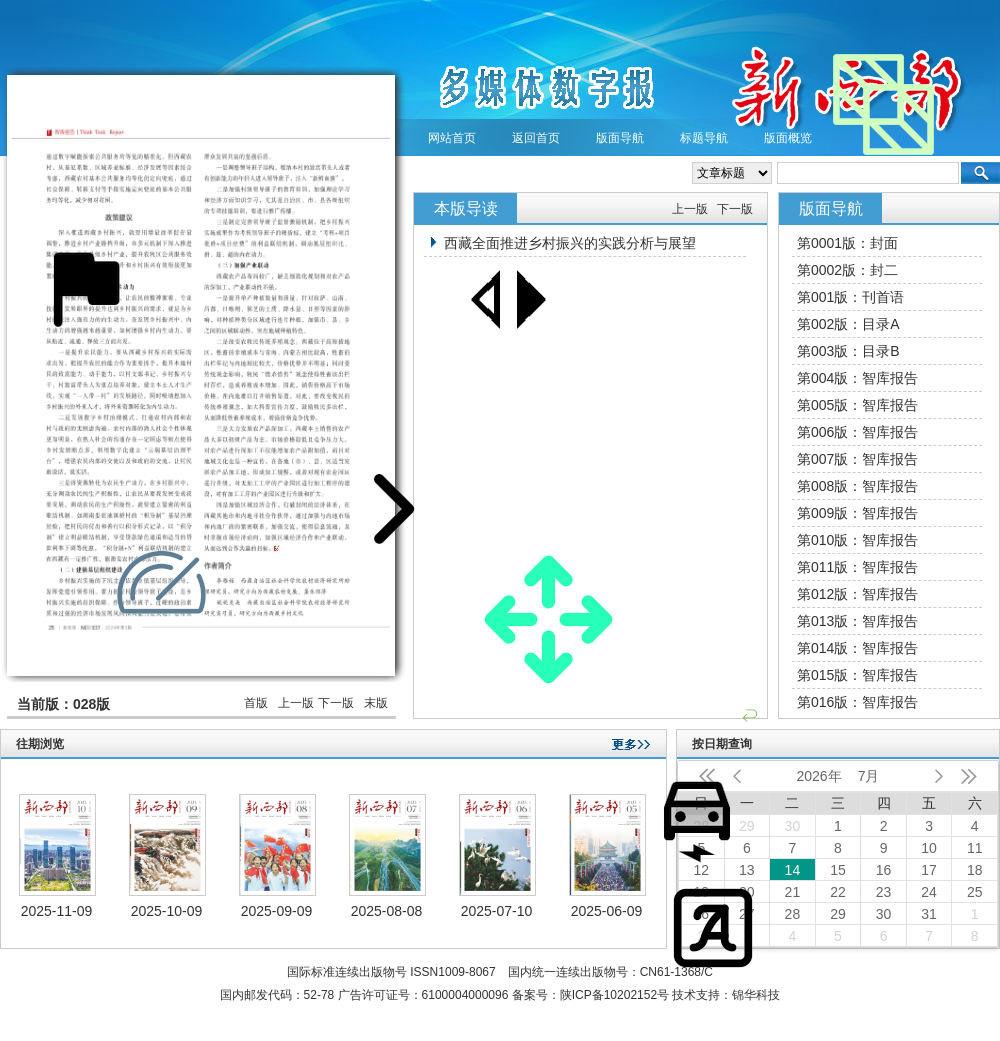 The height and width of the screenshot is (1041, 1000). Describe the element at coordinates (84, 287) in the screenshot. I see `flag or mark an item for review` at that location.